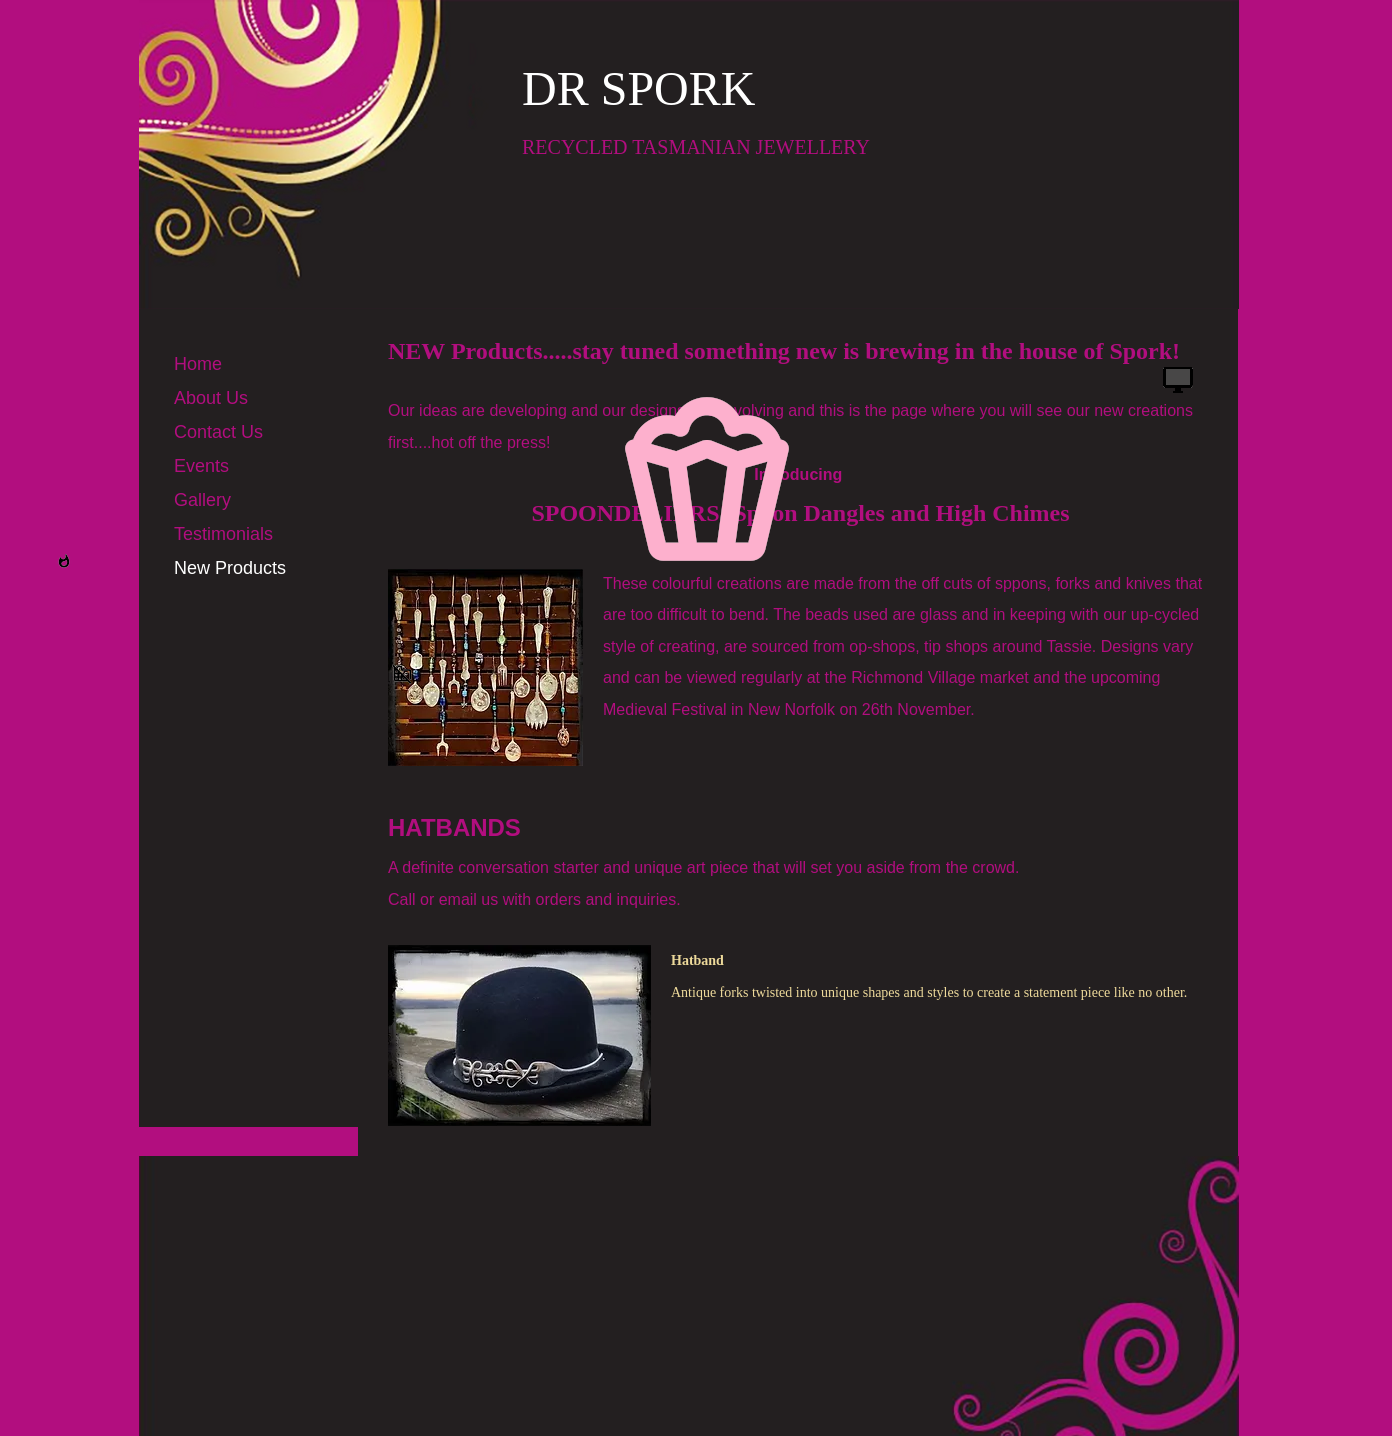 The width and height of the screenshot is (1392, 1436). I want to click on access movies or entertainment section, so click(707, 485).